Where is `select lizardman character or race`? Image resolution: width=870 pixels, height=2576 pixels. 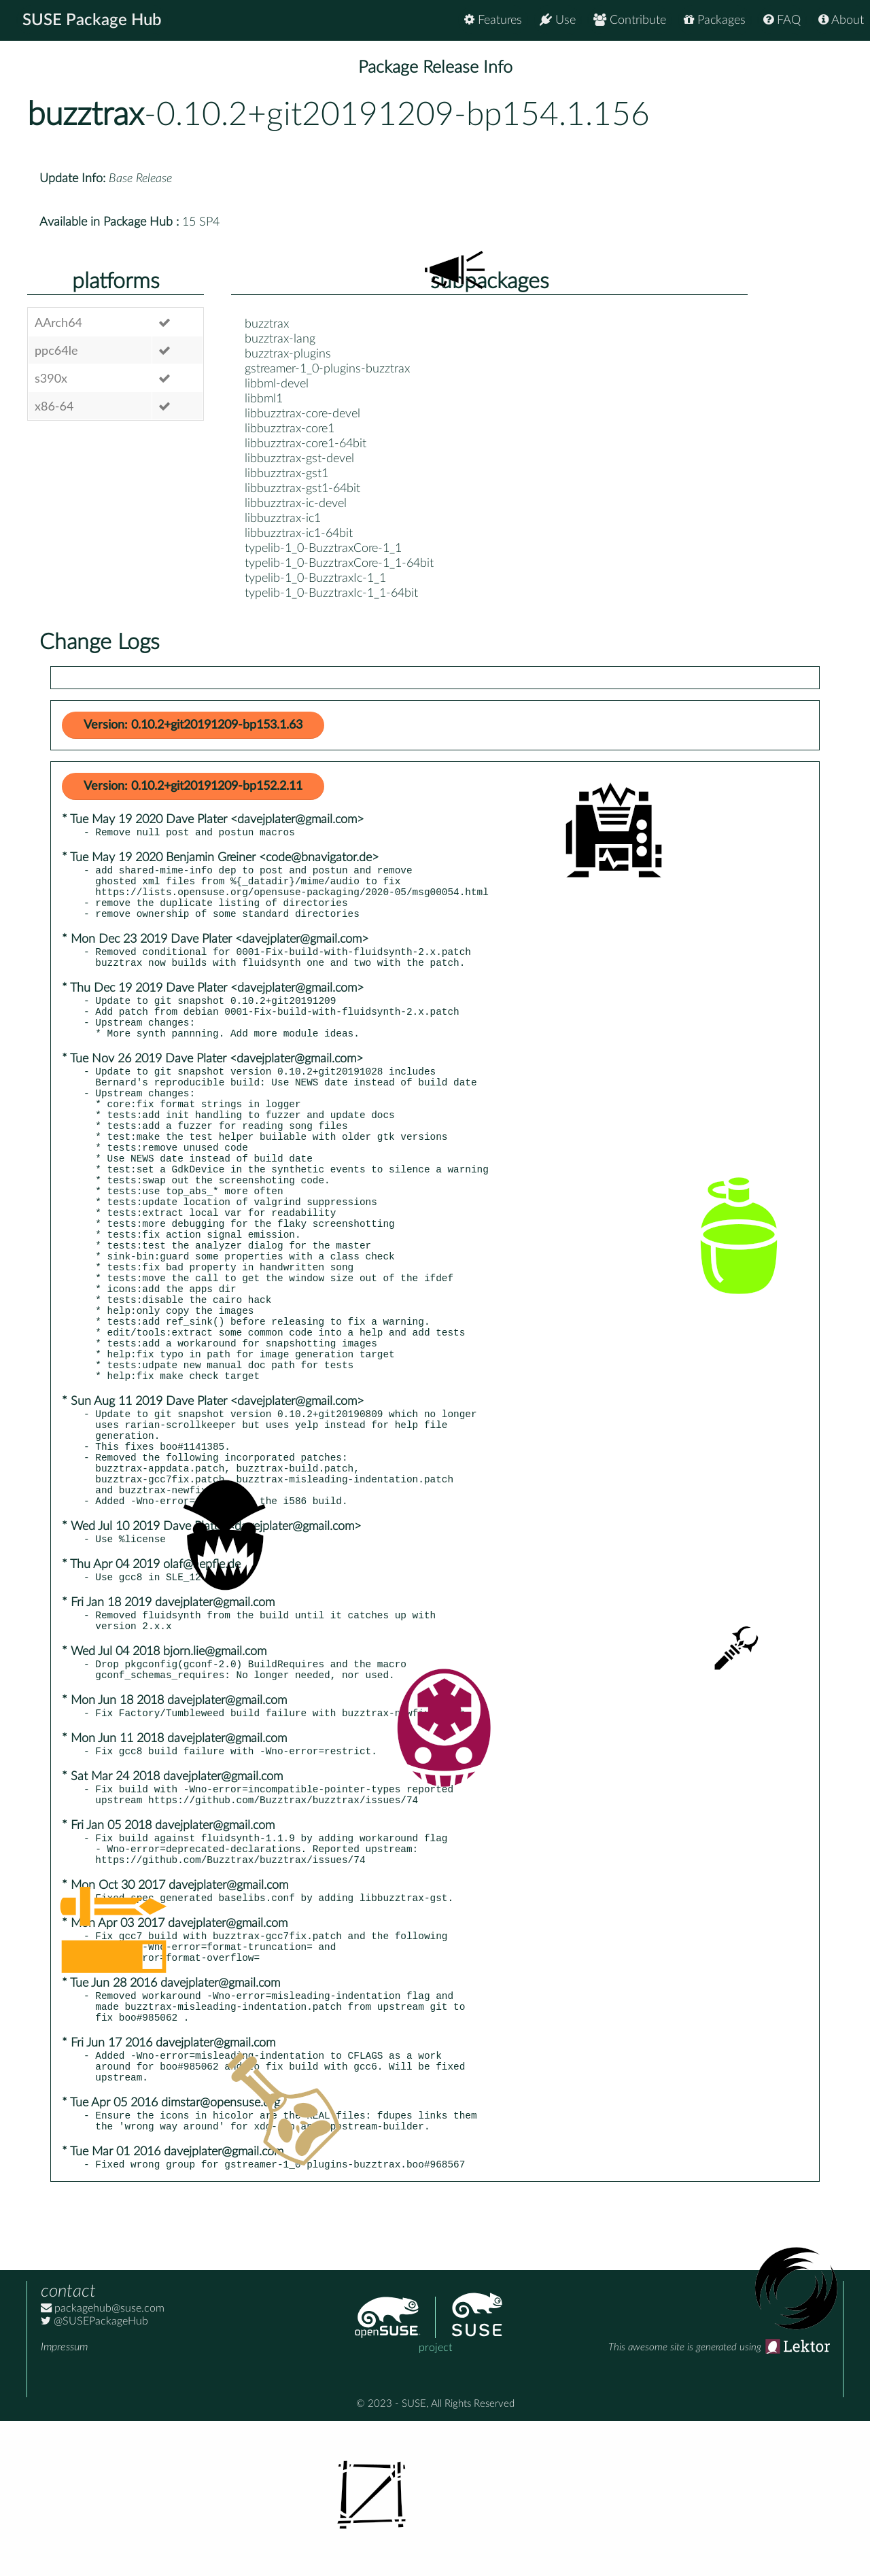 select lizardman character or race is located at coordinates (226, 1535).